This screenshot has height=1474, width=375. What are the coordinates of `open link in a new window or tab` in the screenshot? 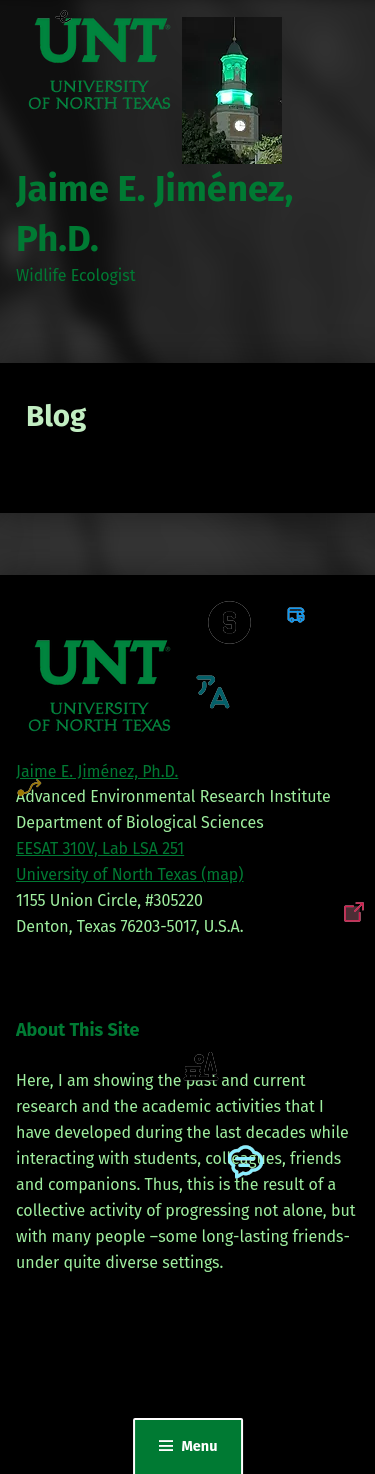 It's located at (354, 912).